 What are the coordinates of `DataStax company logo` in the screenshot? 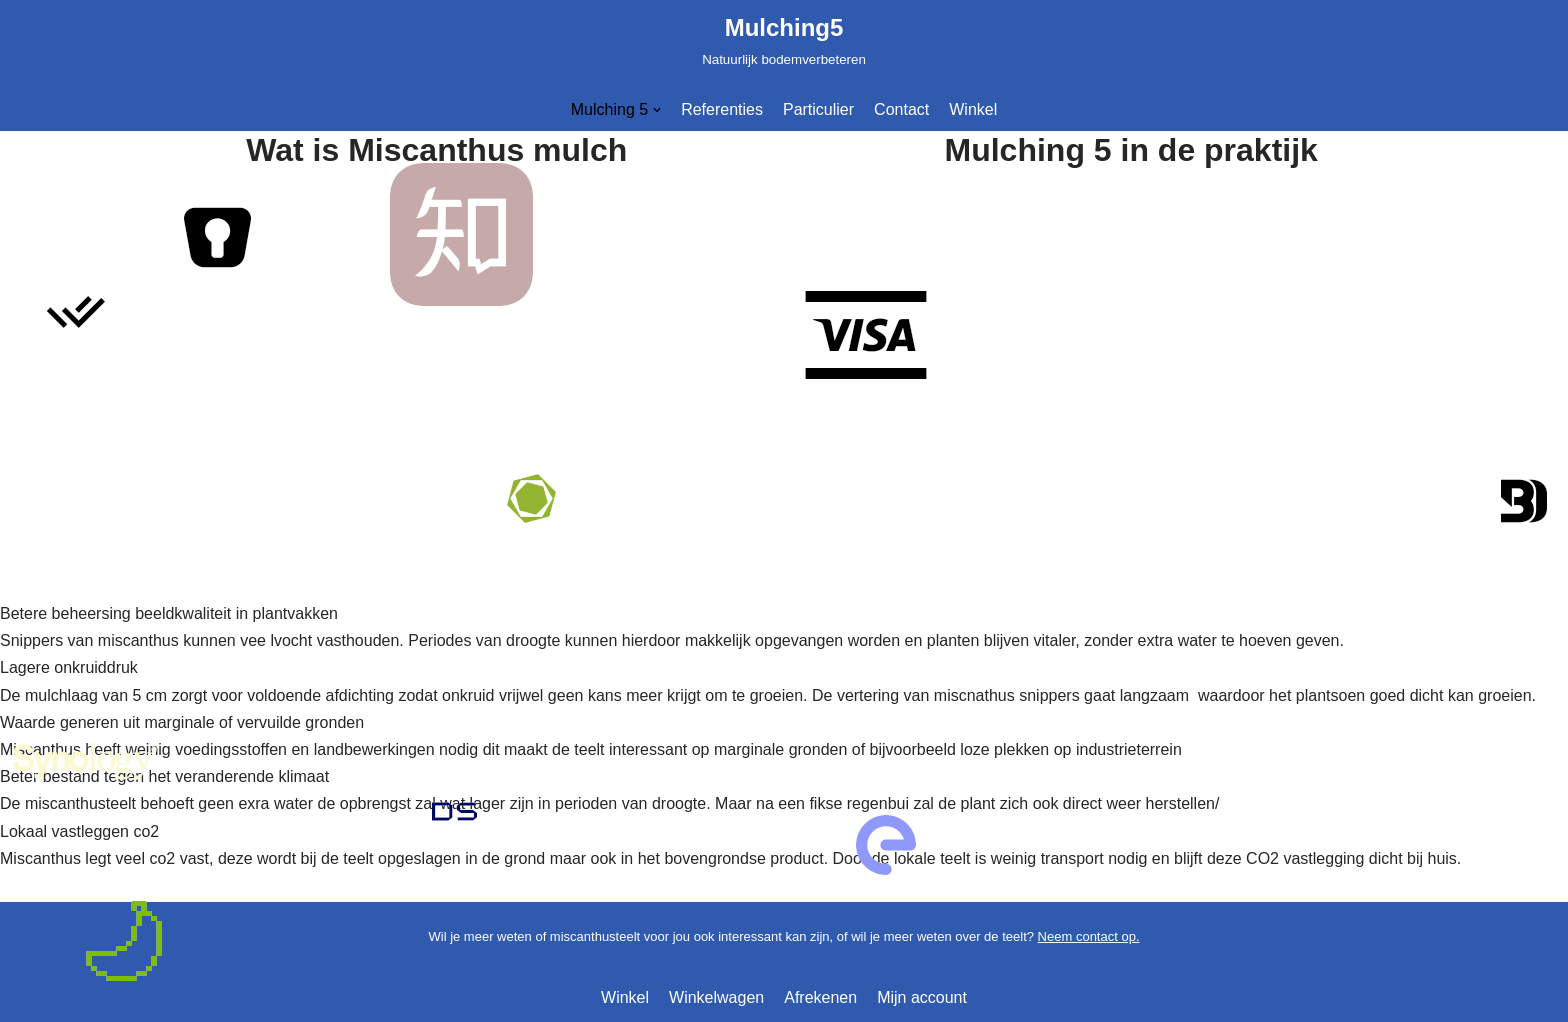 It's located at (454, 811).